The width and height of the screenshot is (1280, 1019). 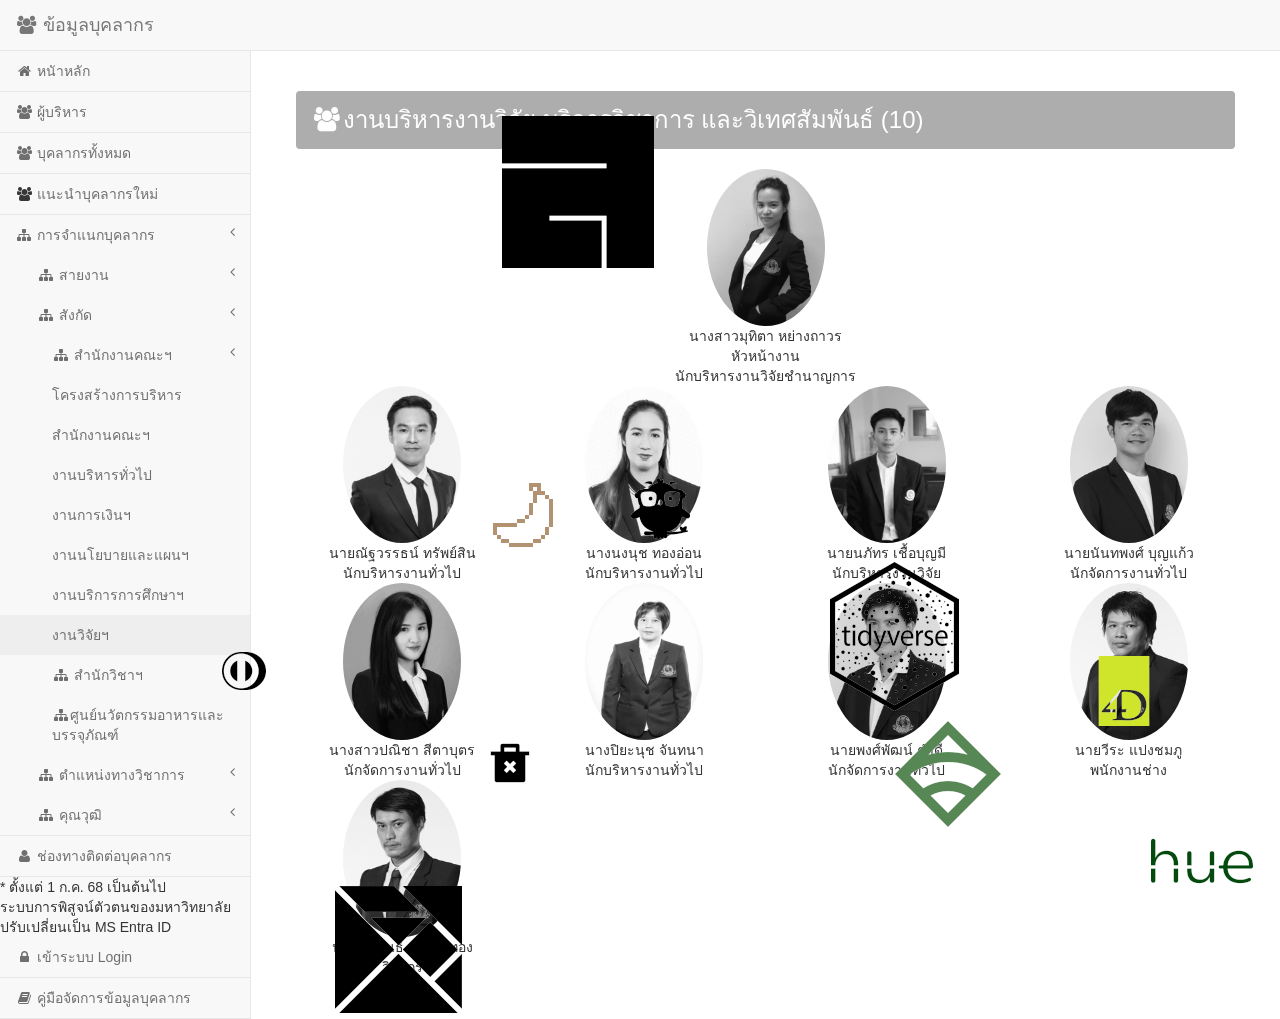 I want to click on sensu monitoring platform logo, so click(x=948, y=774).